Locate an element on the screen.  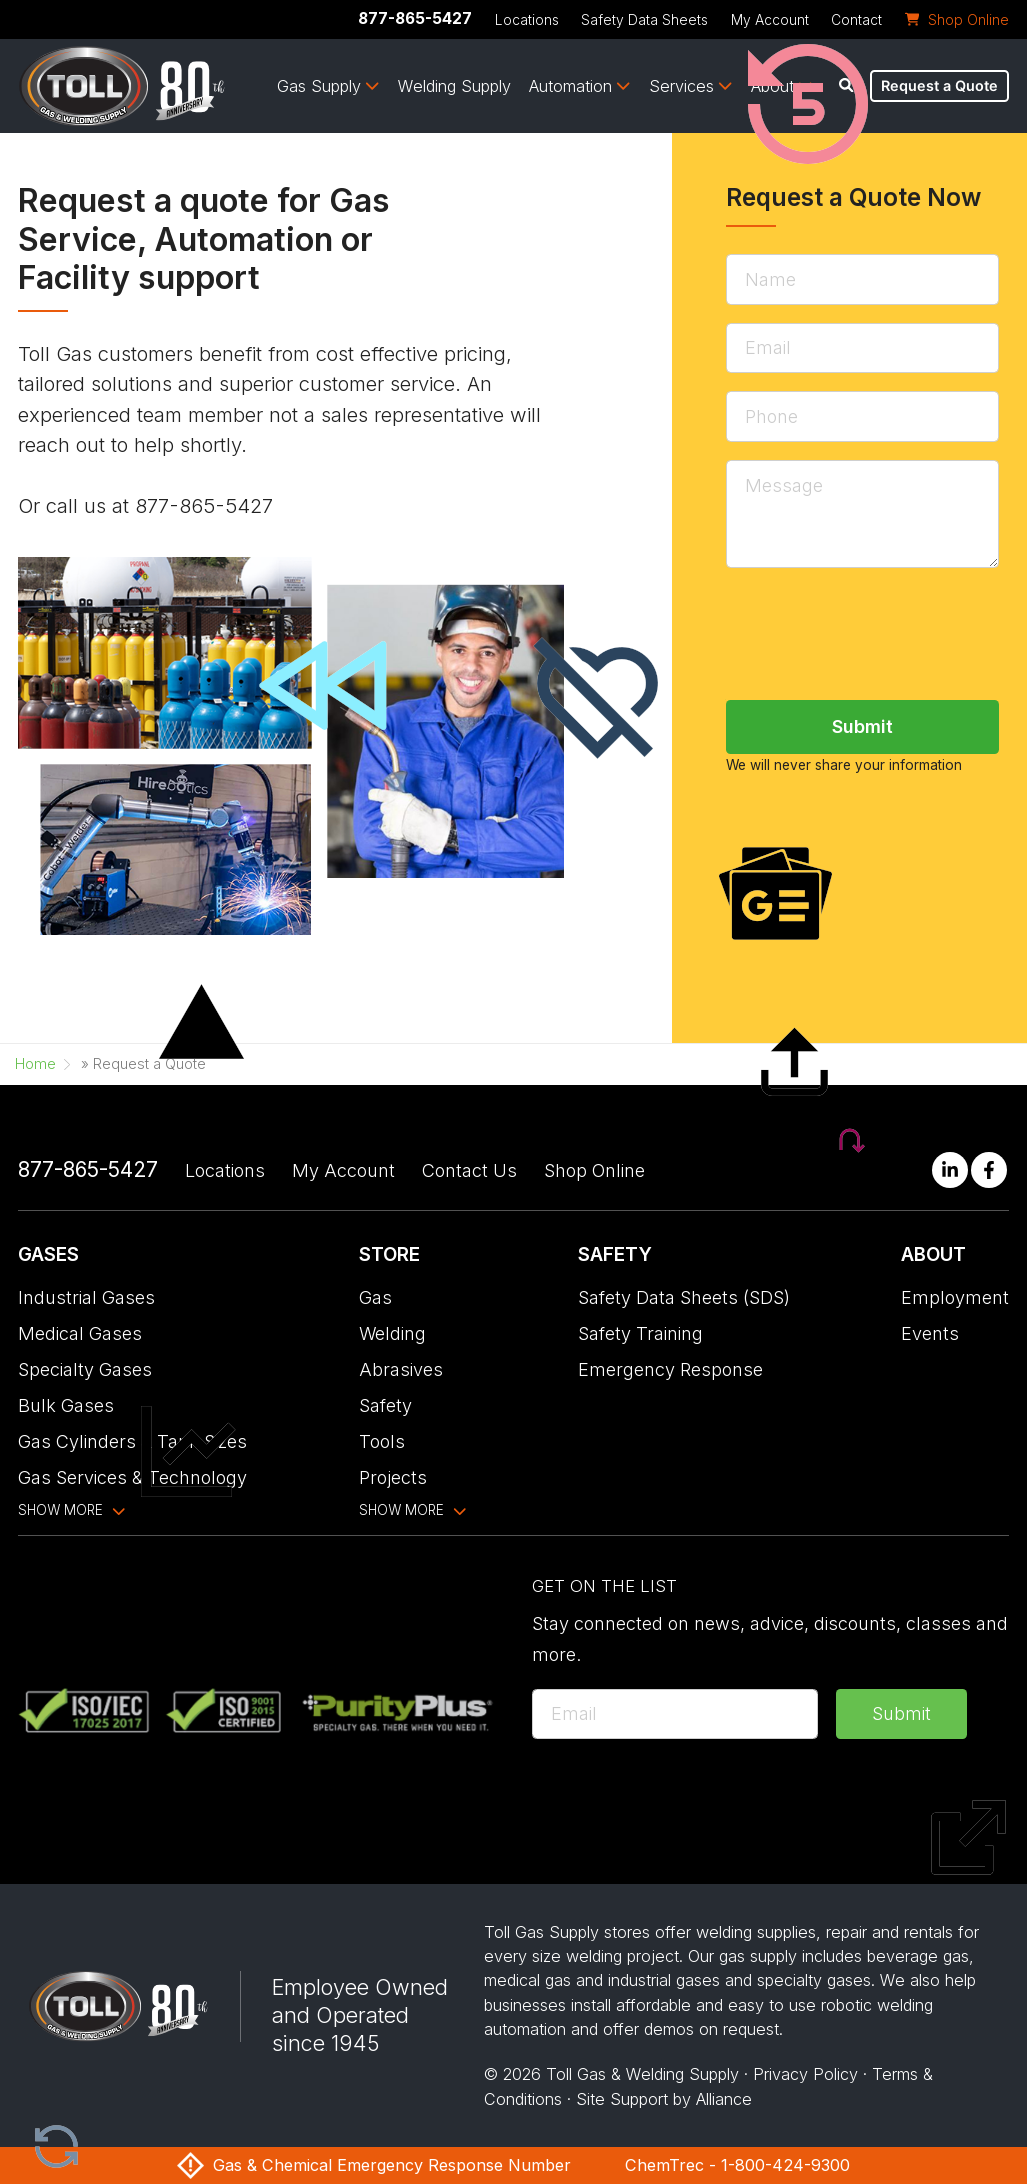
open Google News app is located at coordinates (775, 893).